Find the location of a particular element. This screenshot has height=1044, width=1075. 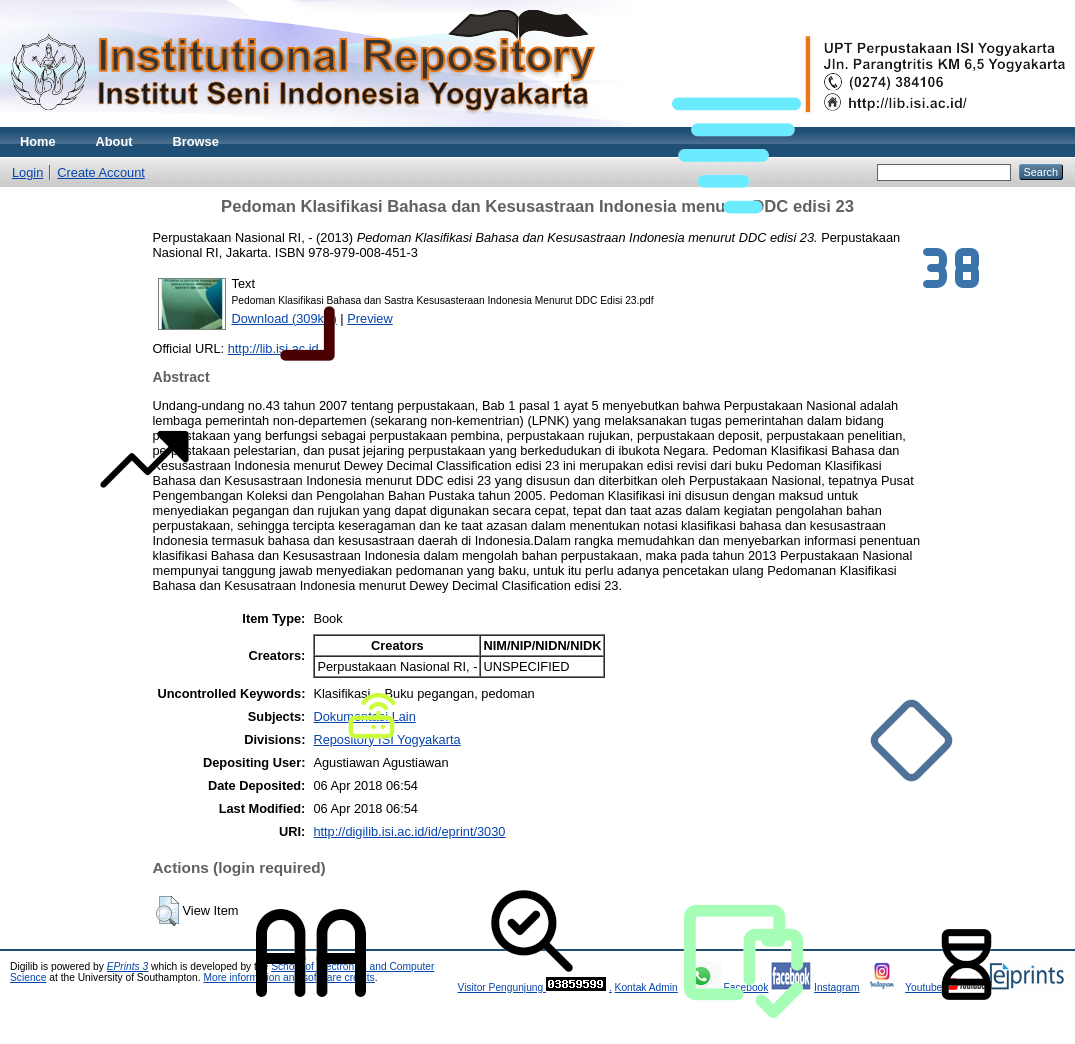

view trending or popular content is located at coordinates (144, 462).